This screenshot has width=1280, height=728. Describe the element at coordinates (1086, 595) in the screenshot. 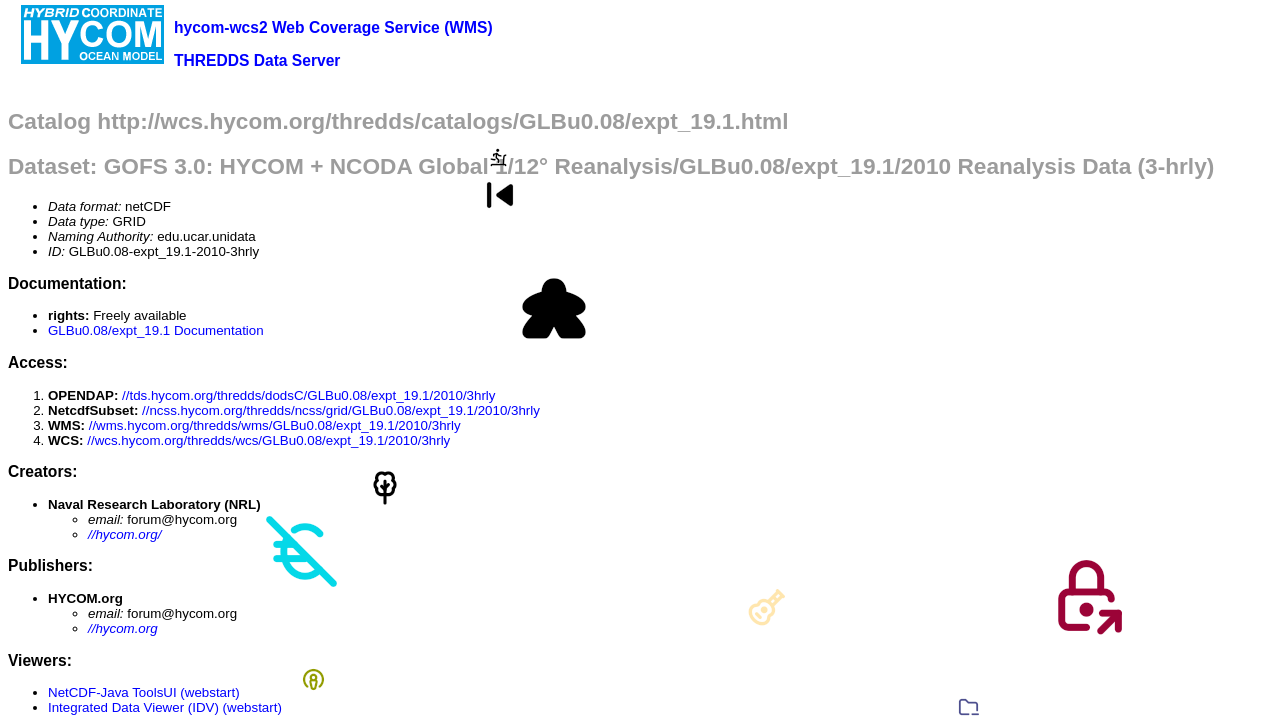

I see `share secure content with others` at that location.